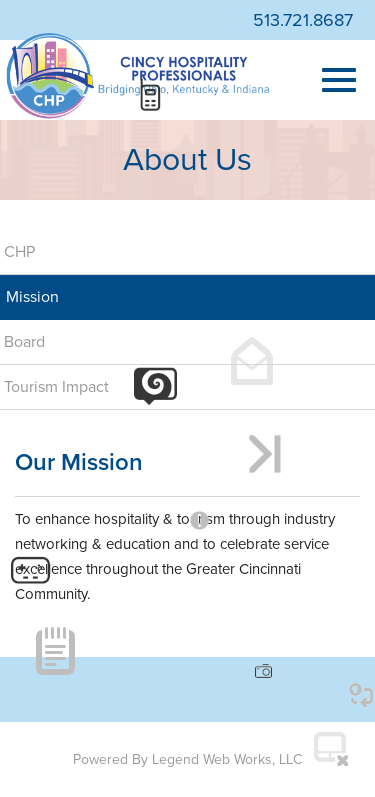  I want to click on touchpad is currently disabled, so click(331, 749).